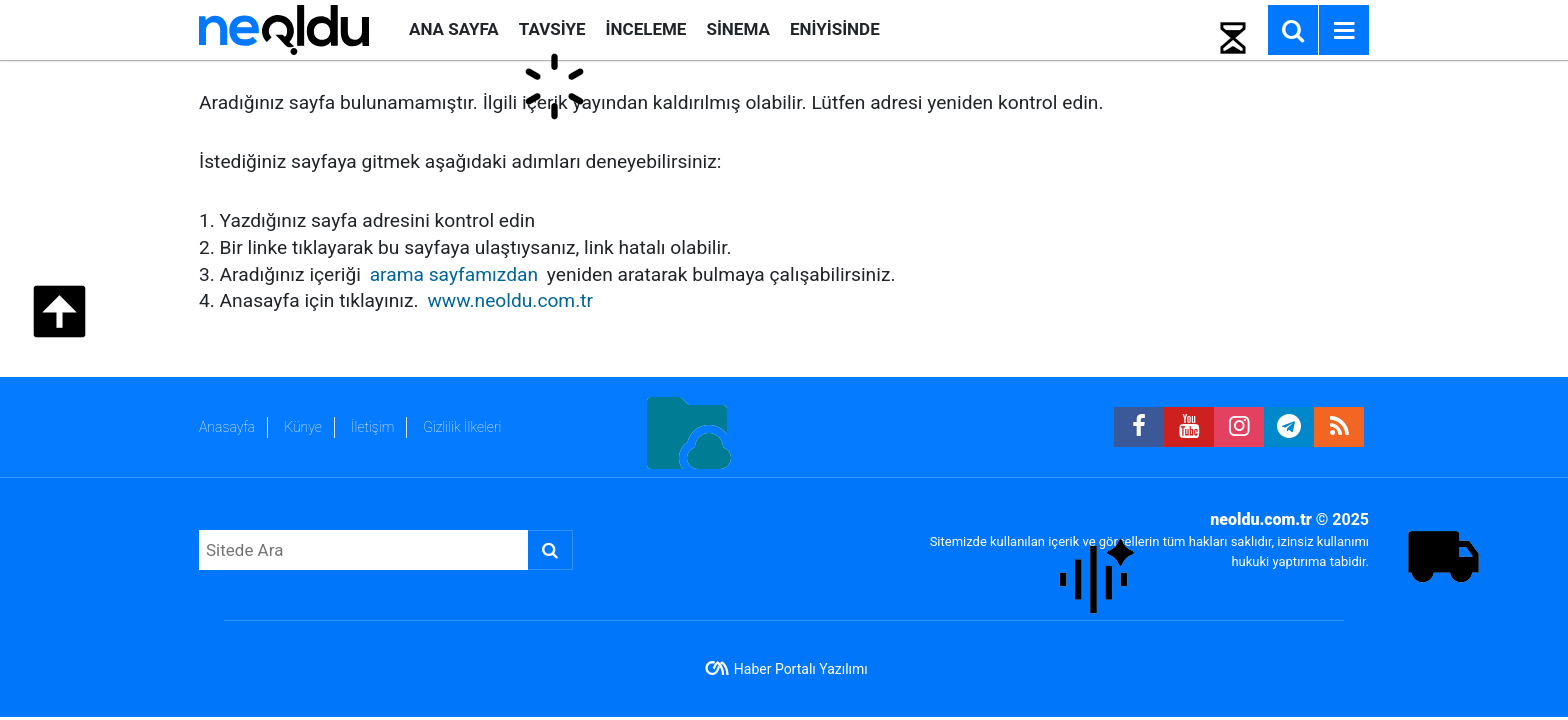 This screenshot has width=1568, height=720. Describe the element at coordinates (59, 311) in the screenshot. I see `upload a file or document` at that location.